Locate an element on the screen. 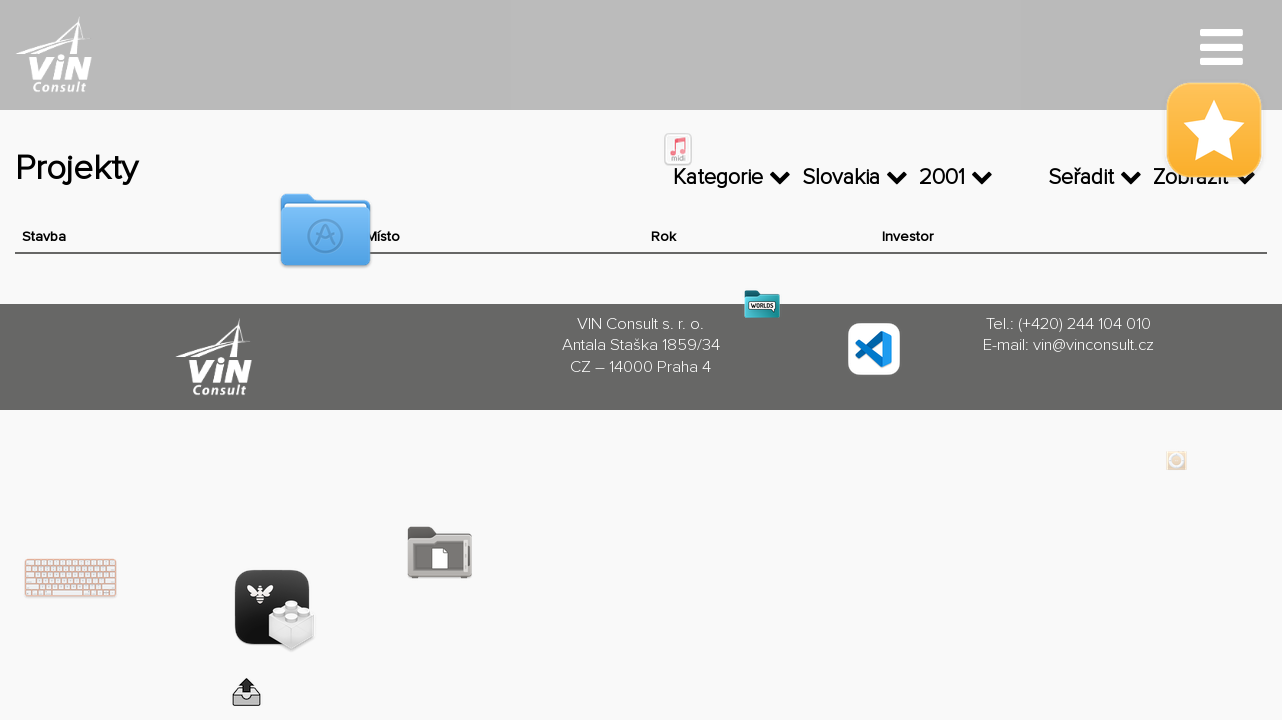 Image resolution: width=1282 pixels, height=720 pixels. open vrchat worlds folder is located at coordinates (762, 305).